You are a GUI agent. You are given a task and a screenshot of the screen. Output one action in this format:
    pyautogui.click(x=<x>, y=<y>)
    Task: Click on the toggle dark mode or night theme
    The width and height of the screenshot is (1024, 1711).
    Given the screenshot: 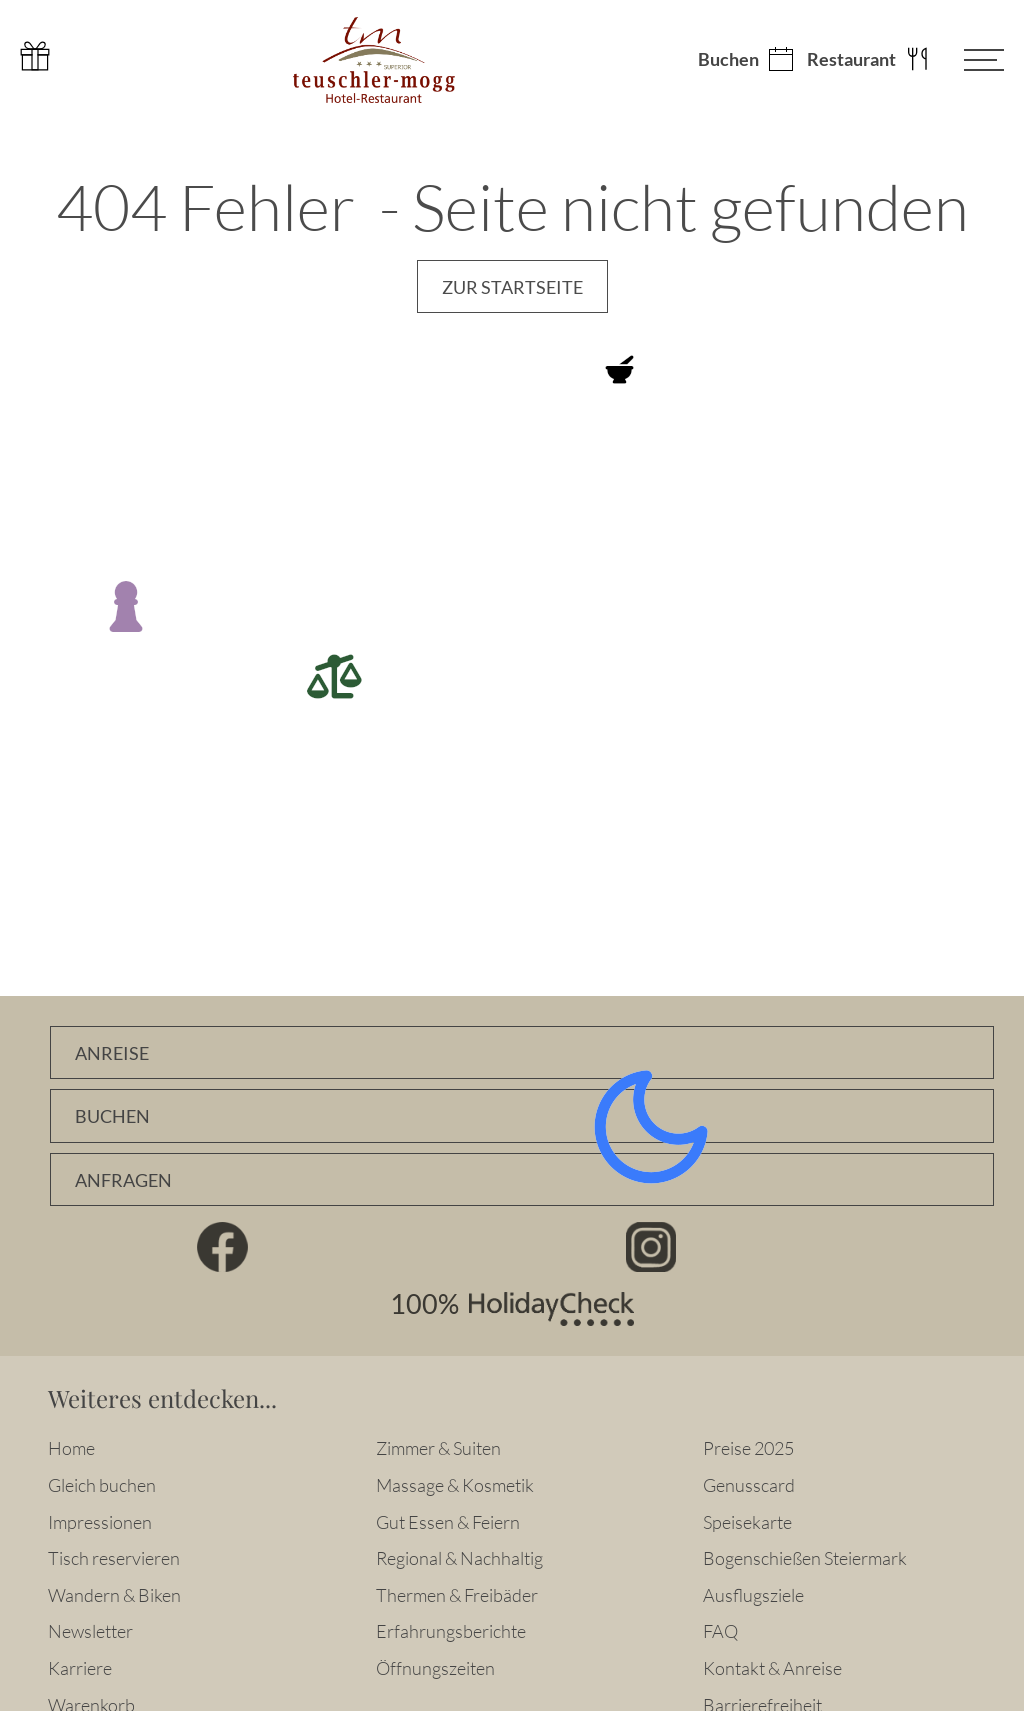 What is the action you would take?
    pyautogui.click(x=651, y=1127)
    